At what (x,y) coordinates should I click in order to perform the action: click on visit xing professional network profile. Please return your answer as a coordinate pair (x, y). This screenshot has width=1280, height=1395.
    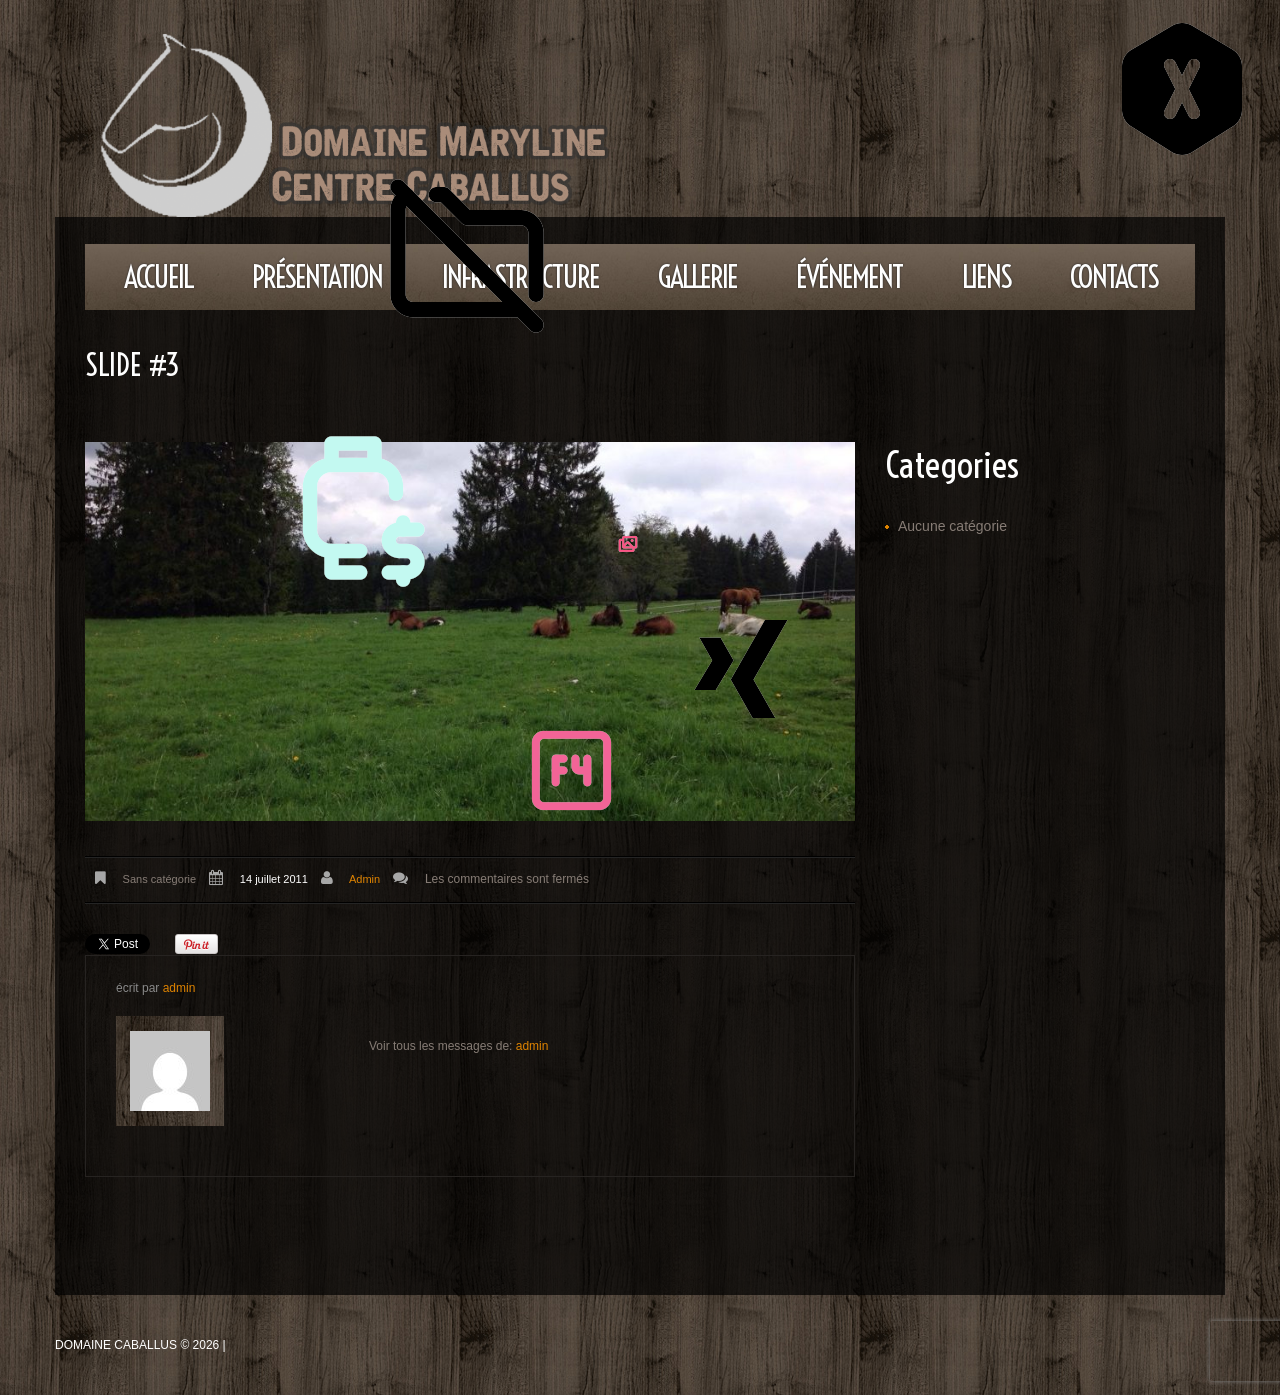
    Looking at the image, I should click on (741, 669).